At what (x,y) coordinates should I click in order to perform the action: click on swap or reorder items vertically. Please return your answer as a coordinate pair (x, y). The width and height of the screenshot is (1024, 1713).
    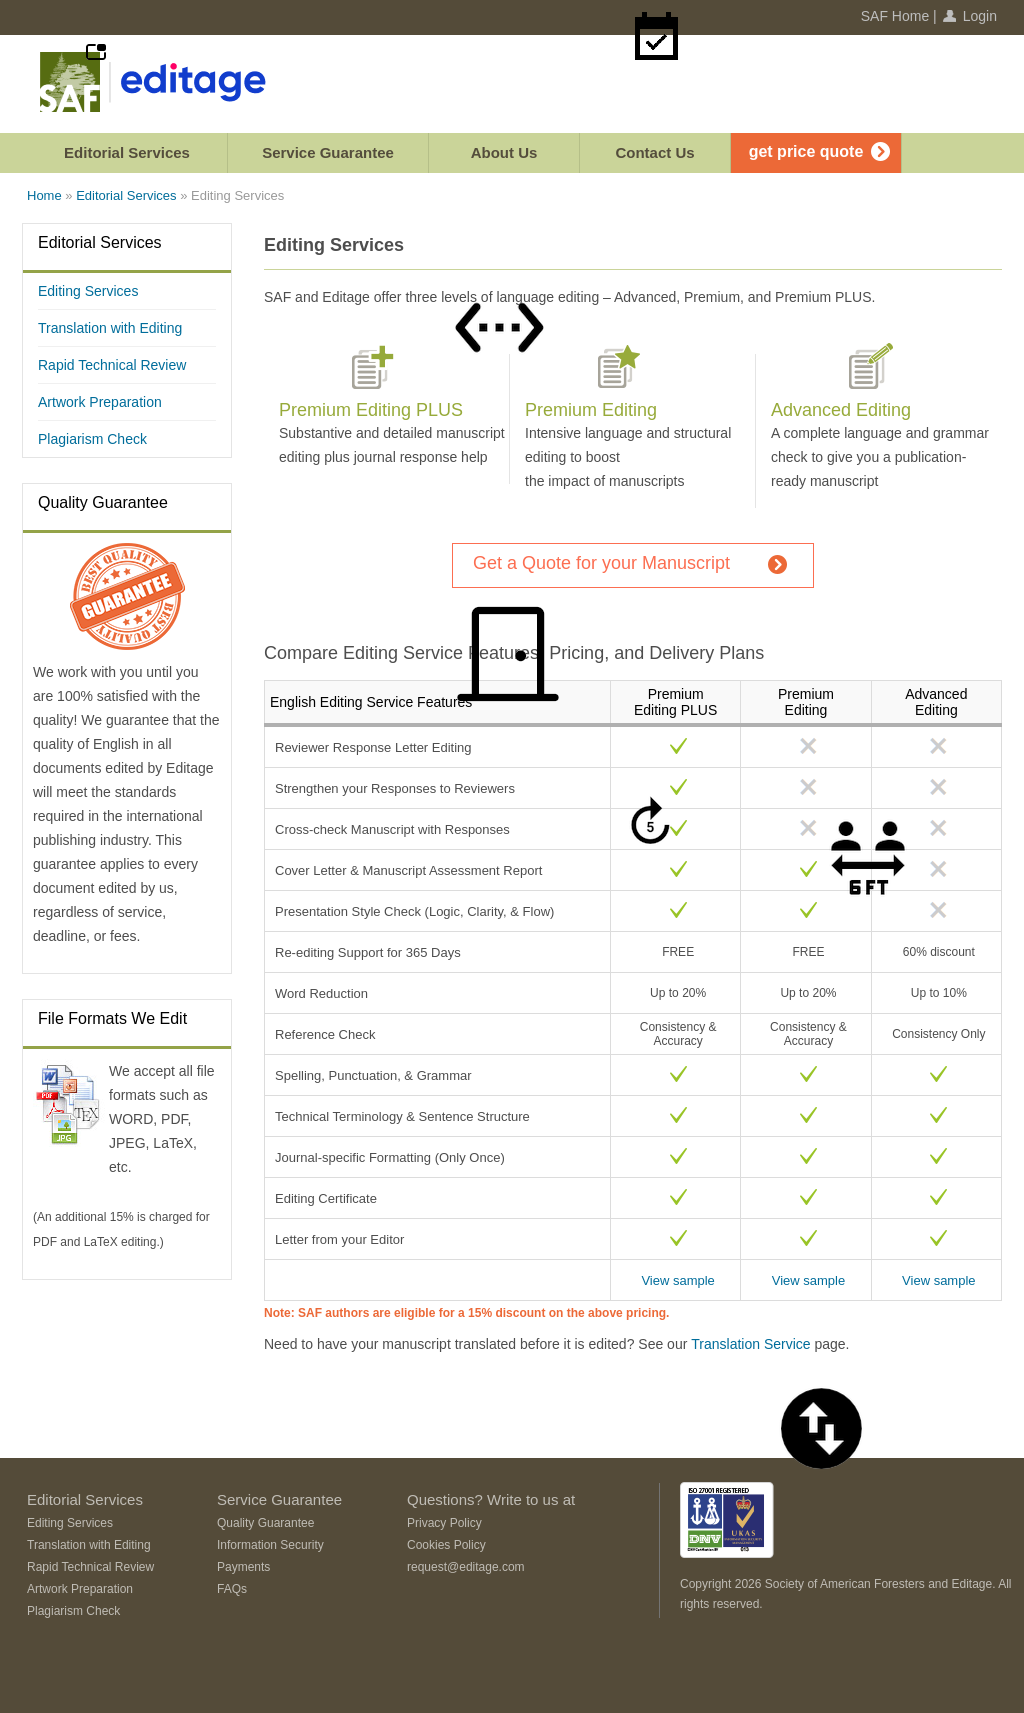
    Looking at the image, I should click on (821, 1428).